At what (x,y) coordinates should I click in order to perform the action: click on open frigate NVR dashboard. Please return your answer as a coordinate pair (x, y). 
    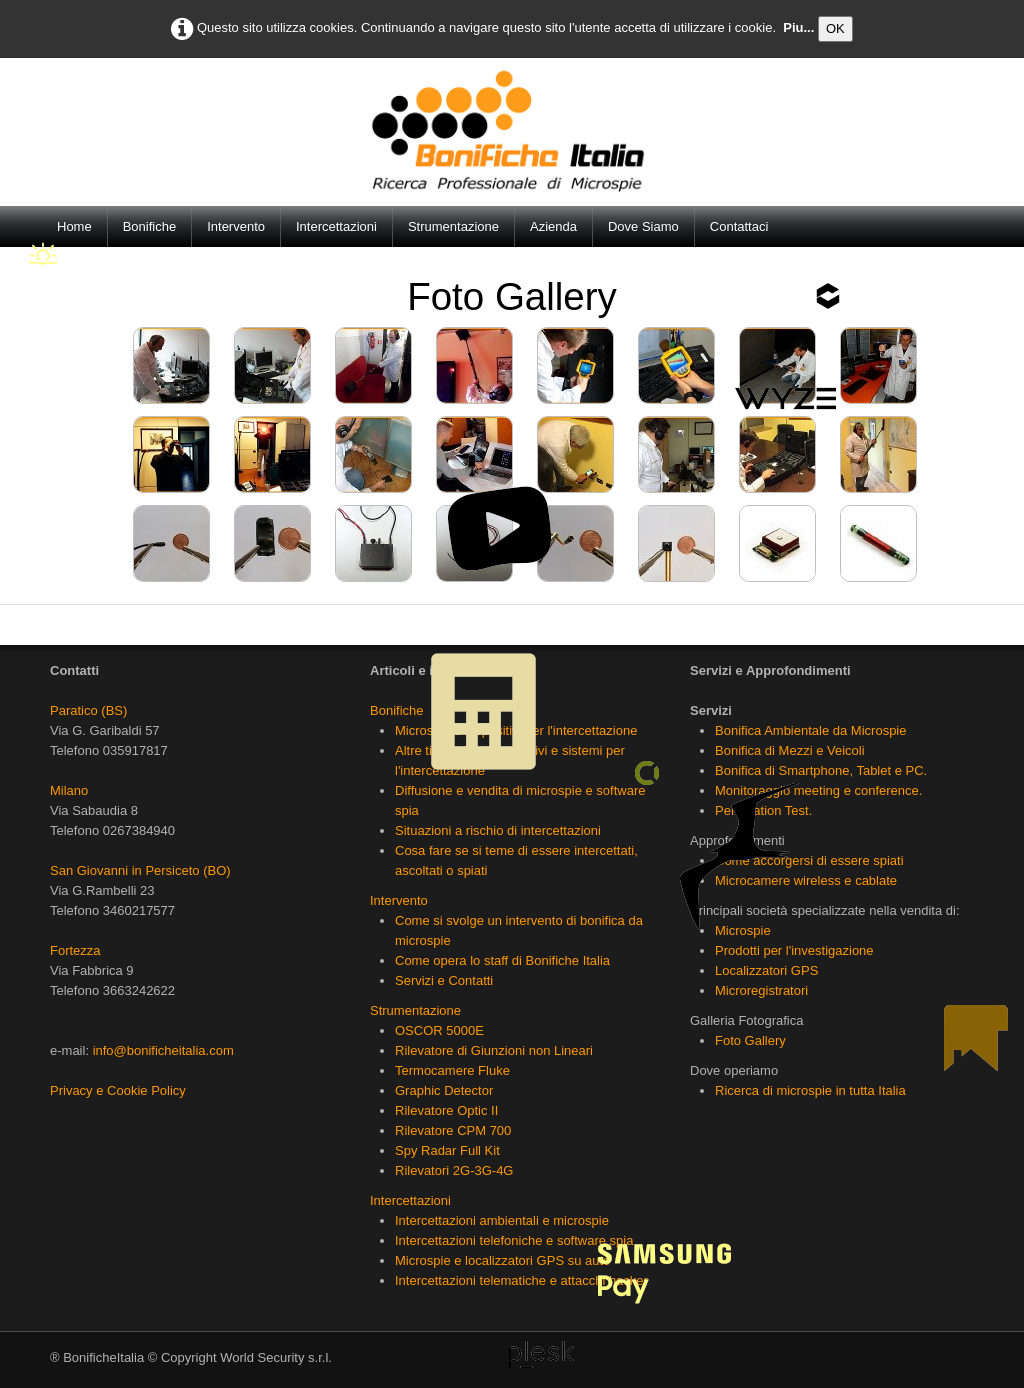
    Looking at the image, I should click on (739, 856).